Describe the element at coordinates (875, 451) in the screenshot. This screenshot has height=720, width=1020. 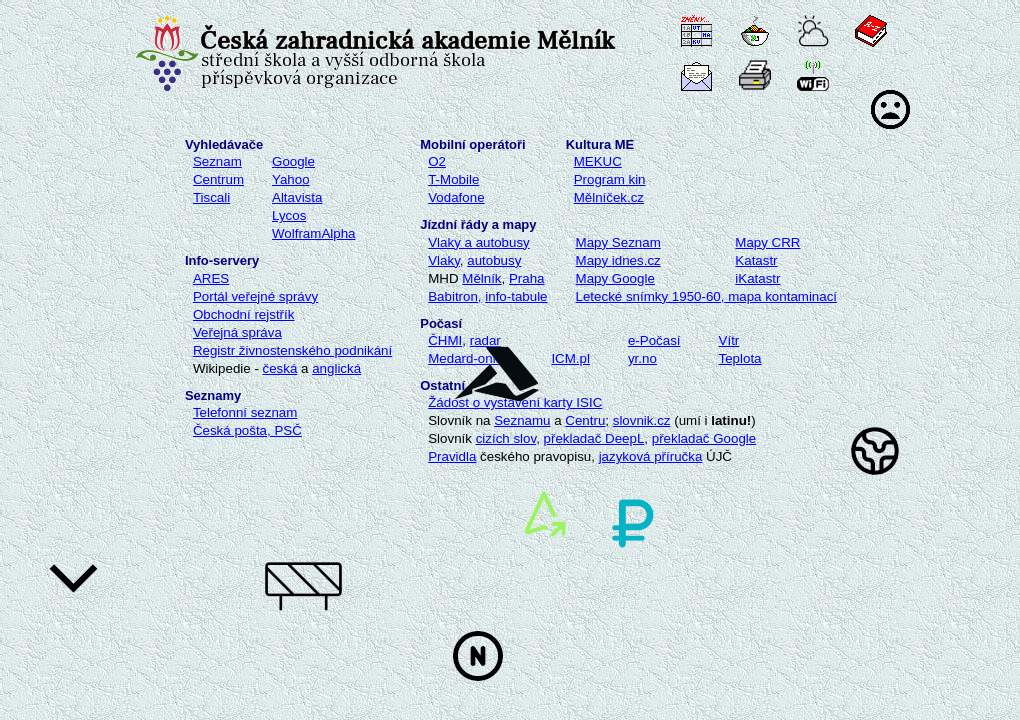
I see `switch to global or worldwide view` at that location.